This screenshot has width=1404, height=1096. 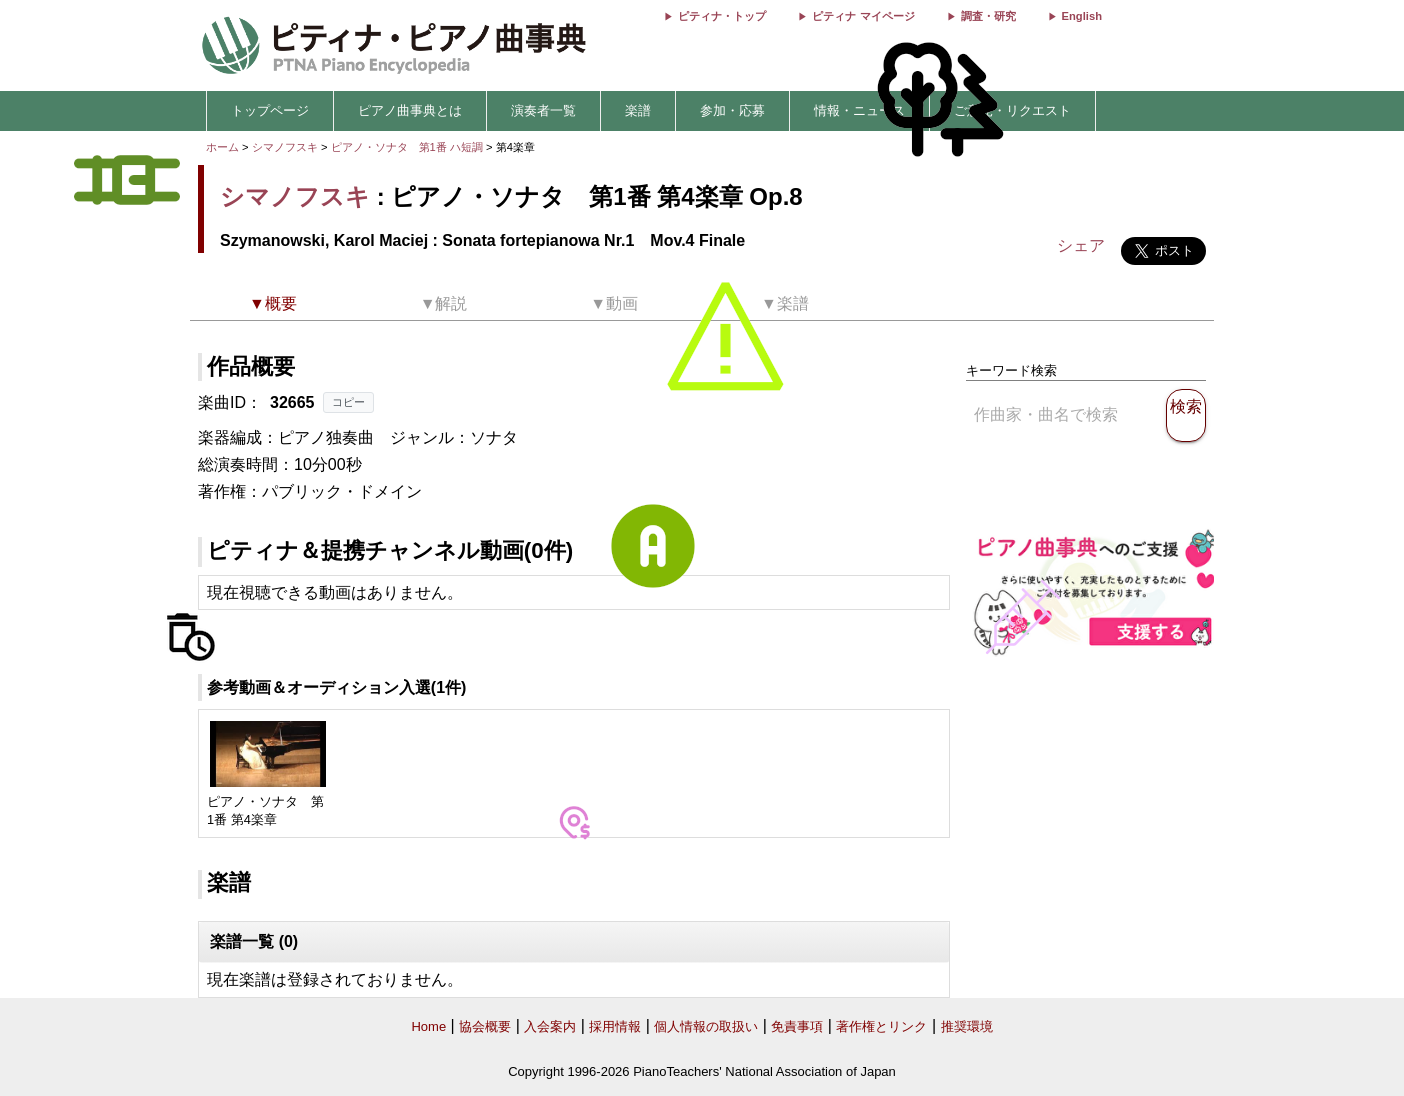 What do you see at coordinates (653, 546) in the screenshot?
I see `select option A in a multiple choice interface` at bounding box center [653, 546].